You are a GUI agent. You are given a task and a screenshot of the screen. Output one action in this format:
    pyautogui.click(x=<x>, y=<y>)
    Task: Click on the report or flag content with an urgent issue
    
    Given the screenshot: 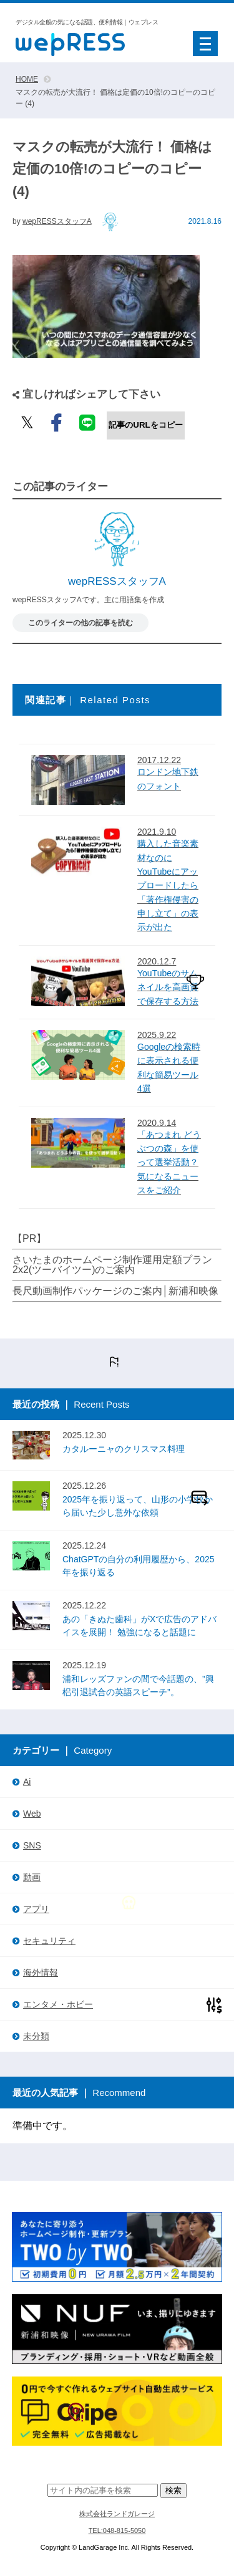 What is the action you would take?
    pyautogui.click(x=114, y=1362)
    